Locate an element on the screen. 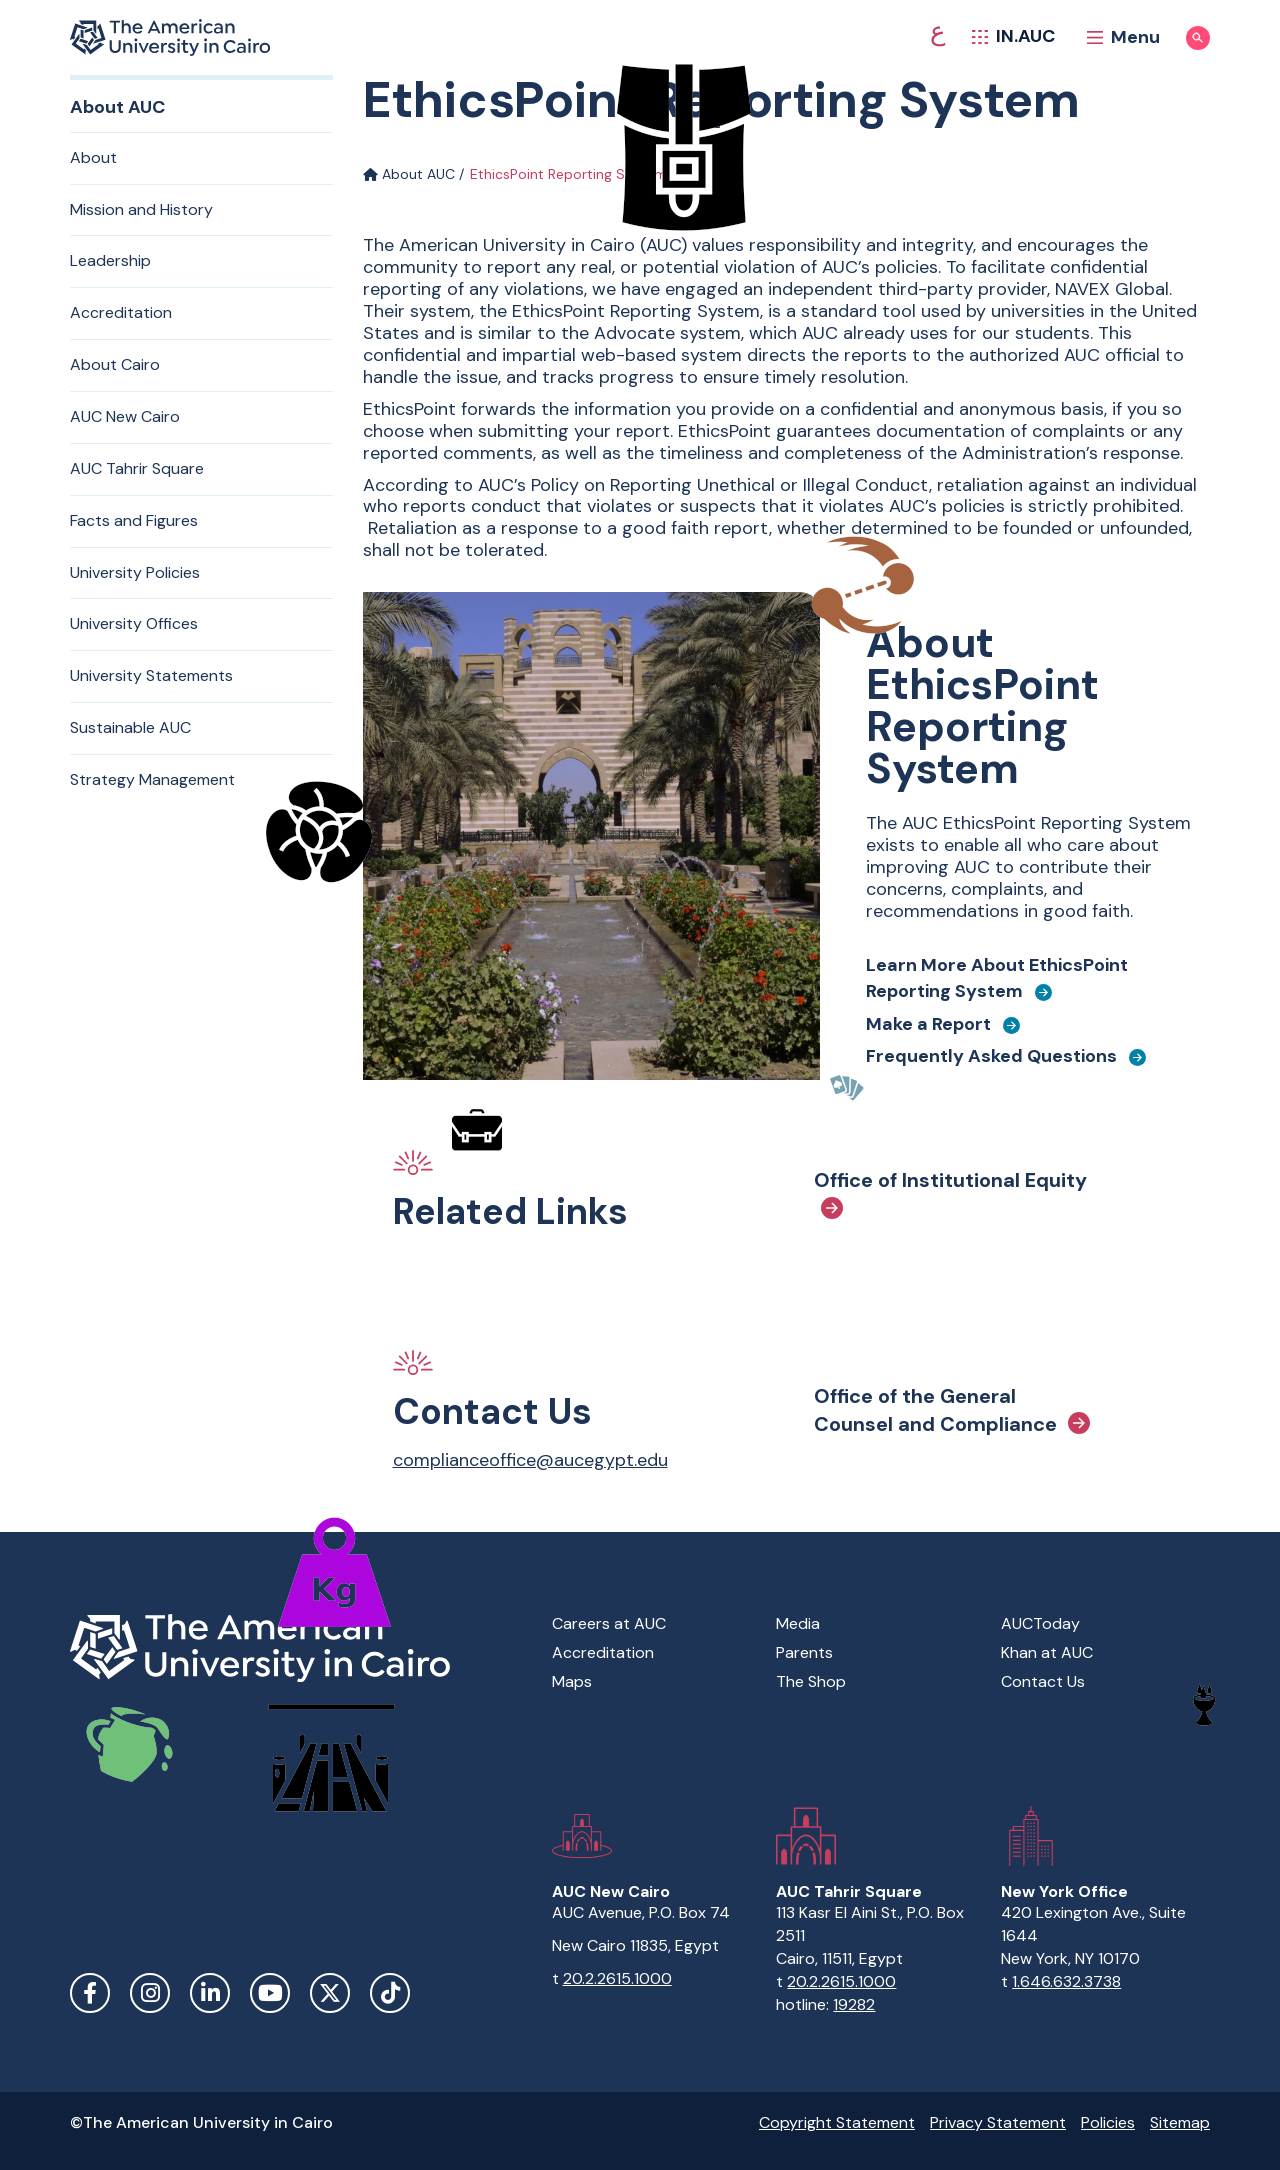 Image resolution: width=1280 pixels, height=2170 pixels. access work or business-related content is located at coordinates (477, 1131).